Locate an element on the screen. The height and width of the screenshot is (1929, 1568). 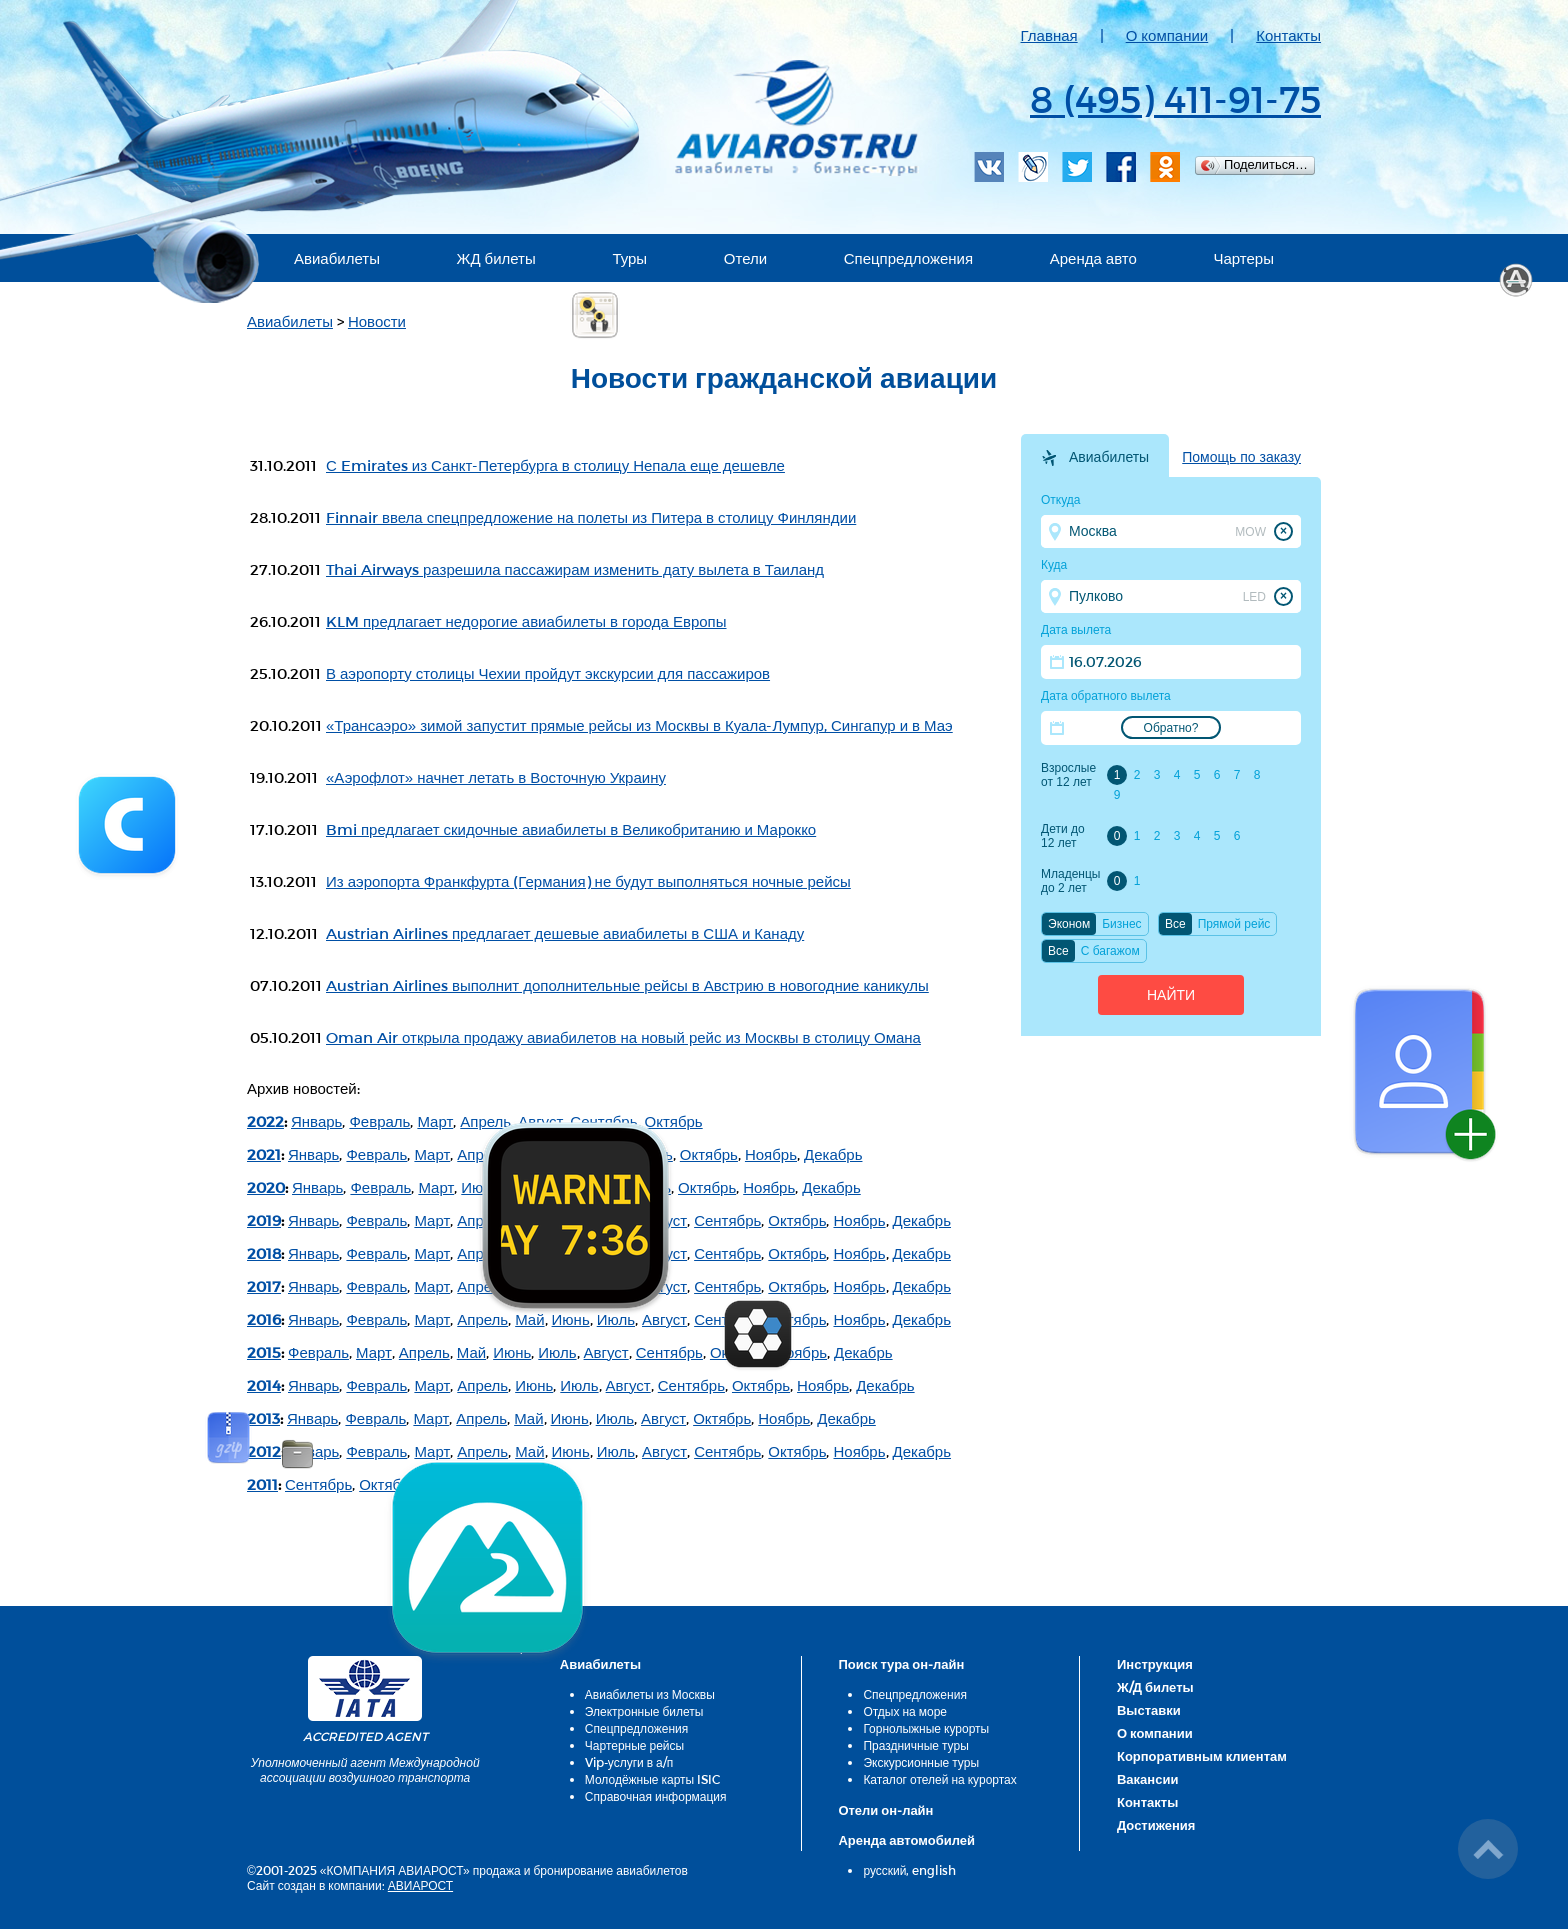
open the console app to view system logs is located at coordinates (575, 1215).